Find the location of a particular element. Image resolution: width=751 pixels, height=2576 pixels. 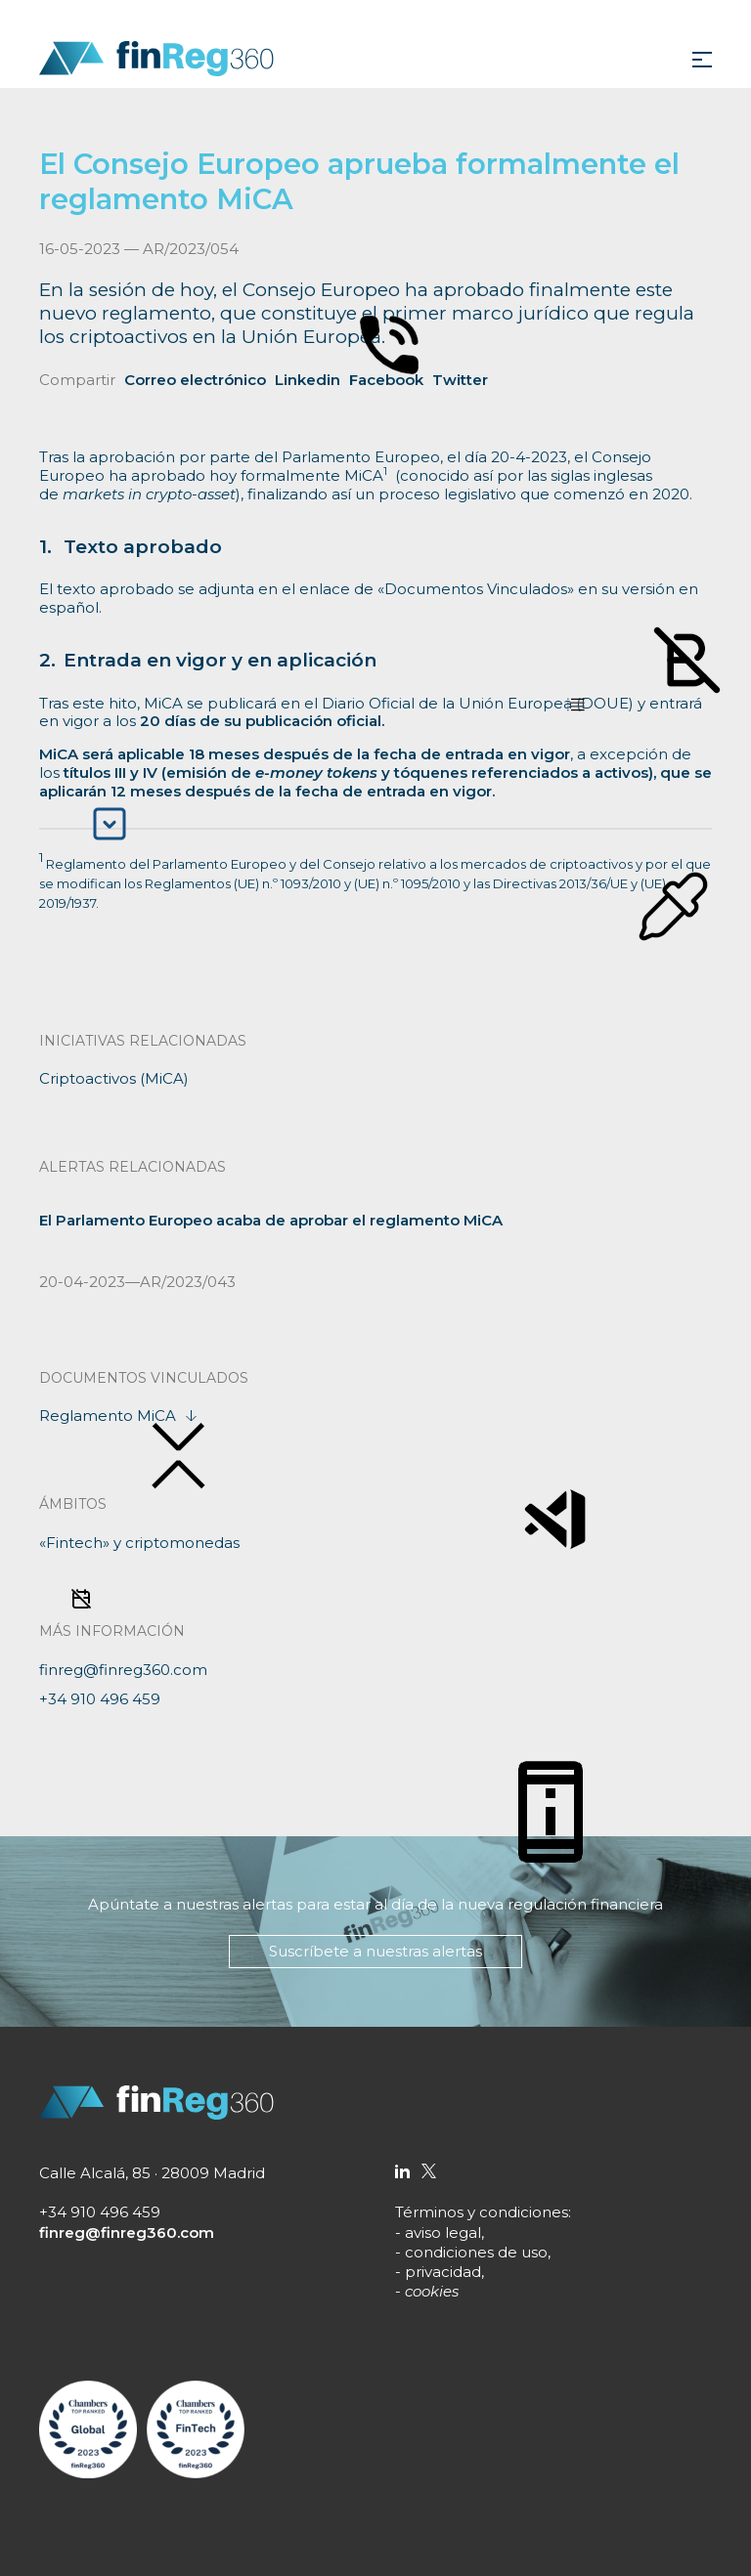

disable bold text formatting is located at coordinates (686, 660).